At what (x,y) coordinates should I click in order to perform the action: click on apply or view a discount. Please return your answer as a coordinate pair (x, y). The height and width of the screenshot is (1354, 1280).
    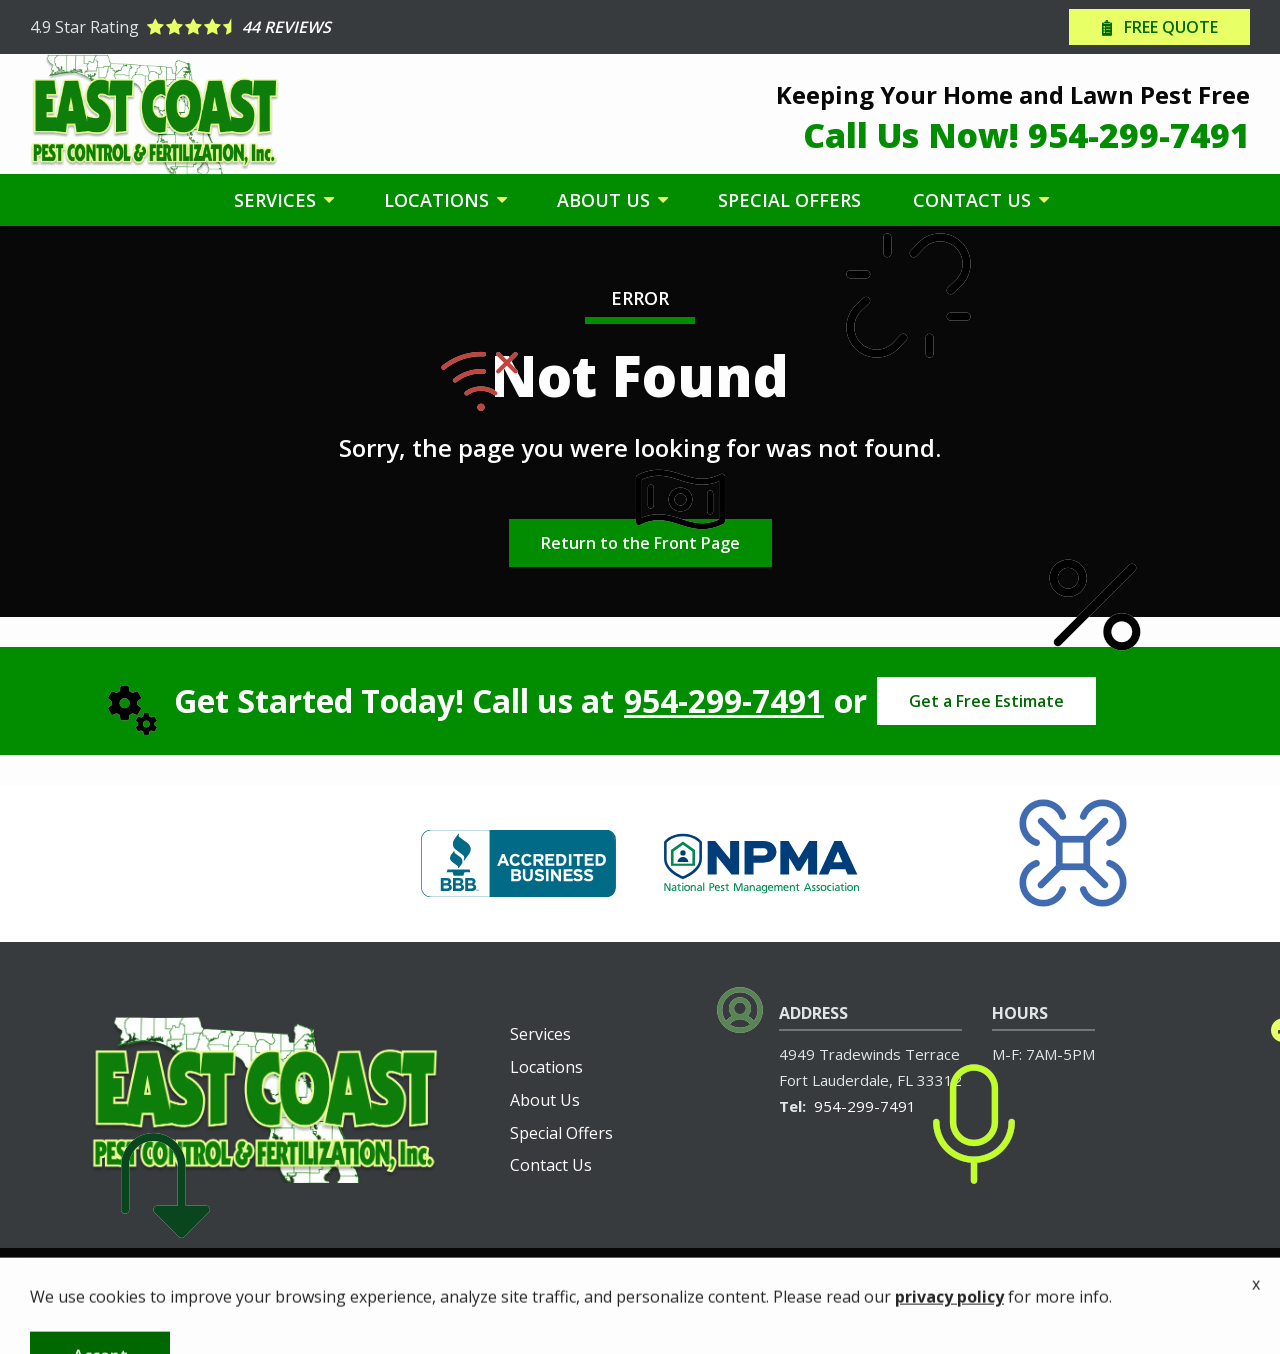
    Looking at the image, I should click on (1095, 605).